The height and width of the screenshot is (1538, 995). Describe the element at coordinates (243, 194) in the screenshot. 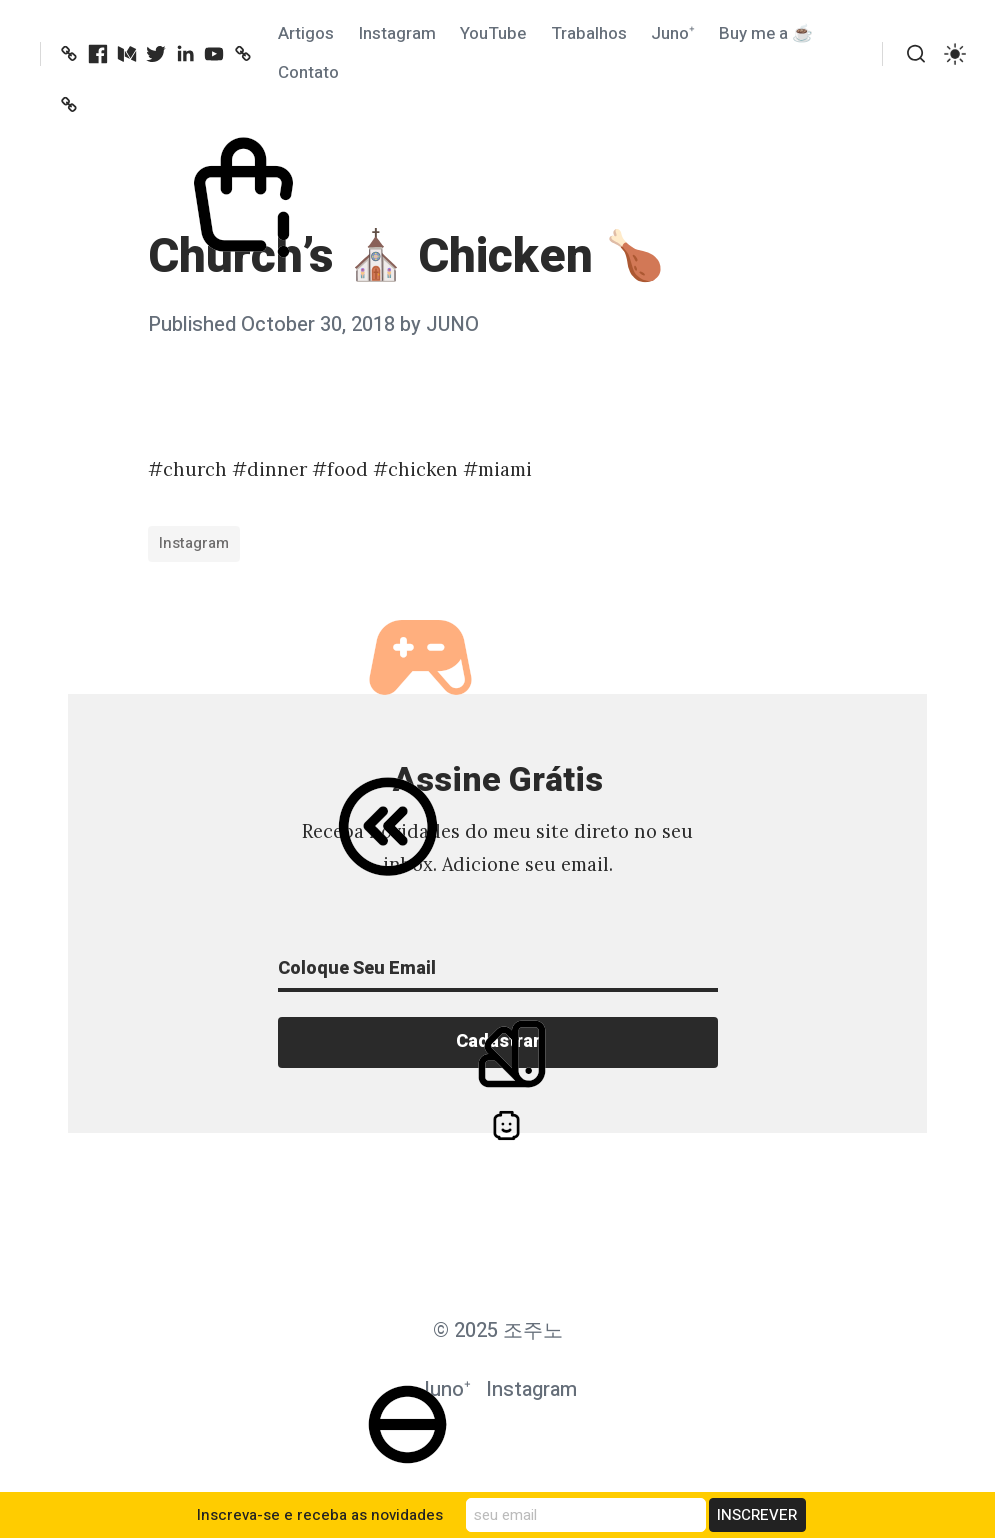

I see `shopping bag requires attention or action` at that location.